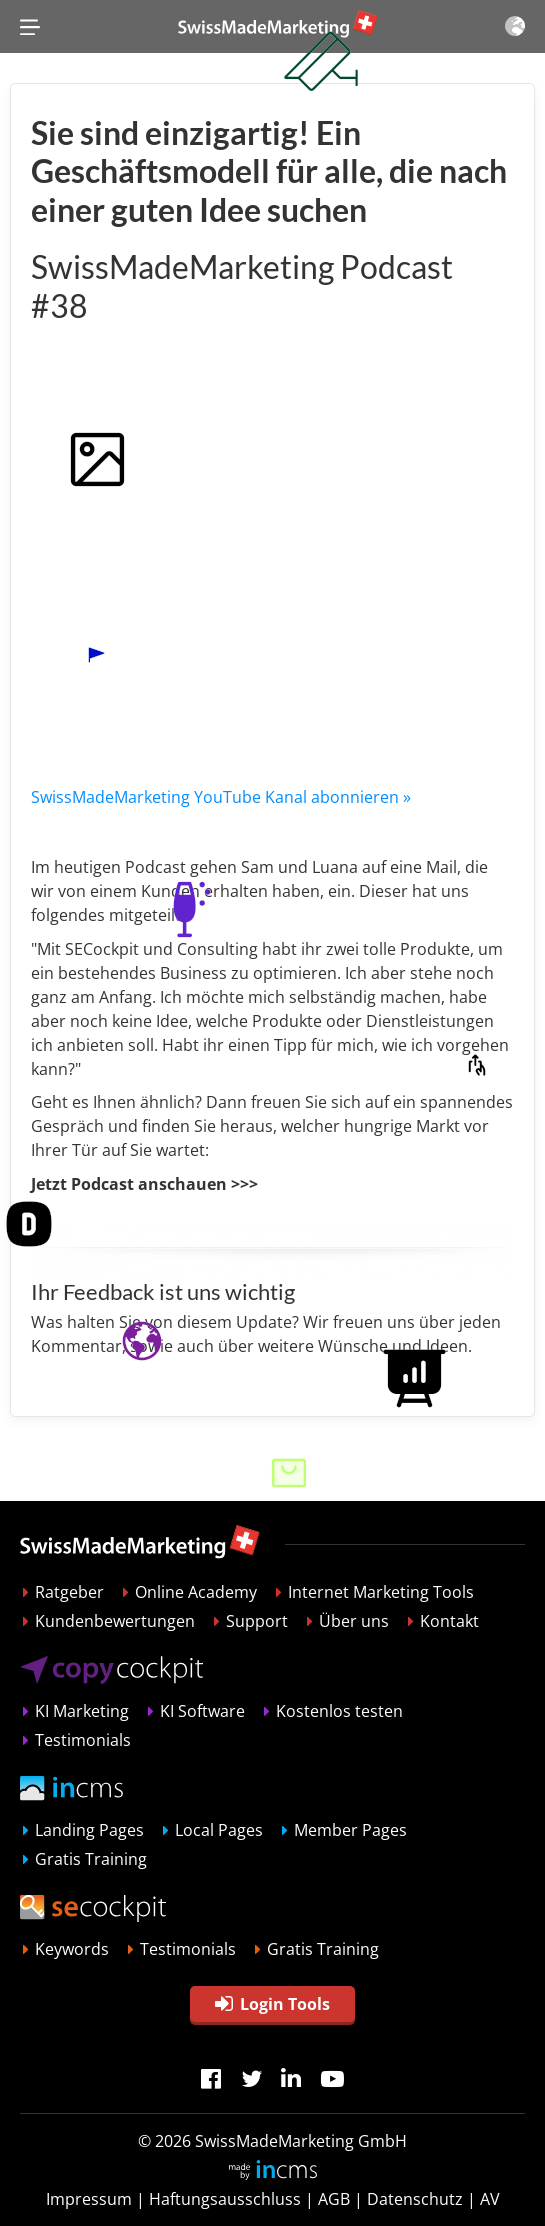 The width and height of the screenshot is (545, 2226). Describe the element at coordinates (95, 655) in the screenshot. I see `flag or bookmark an item for later` at that location.